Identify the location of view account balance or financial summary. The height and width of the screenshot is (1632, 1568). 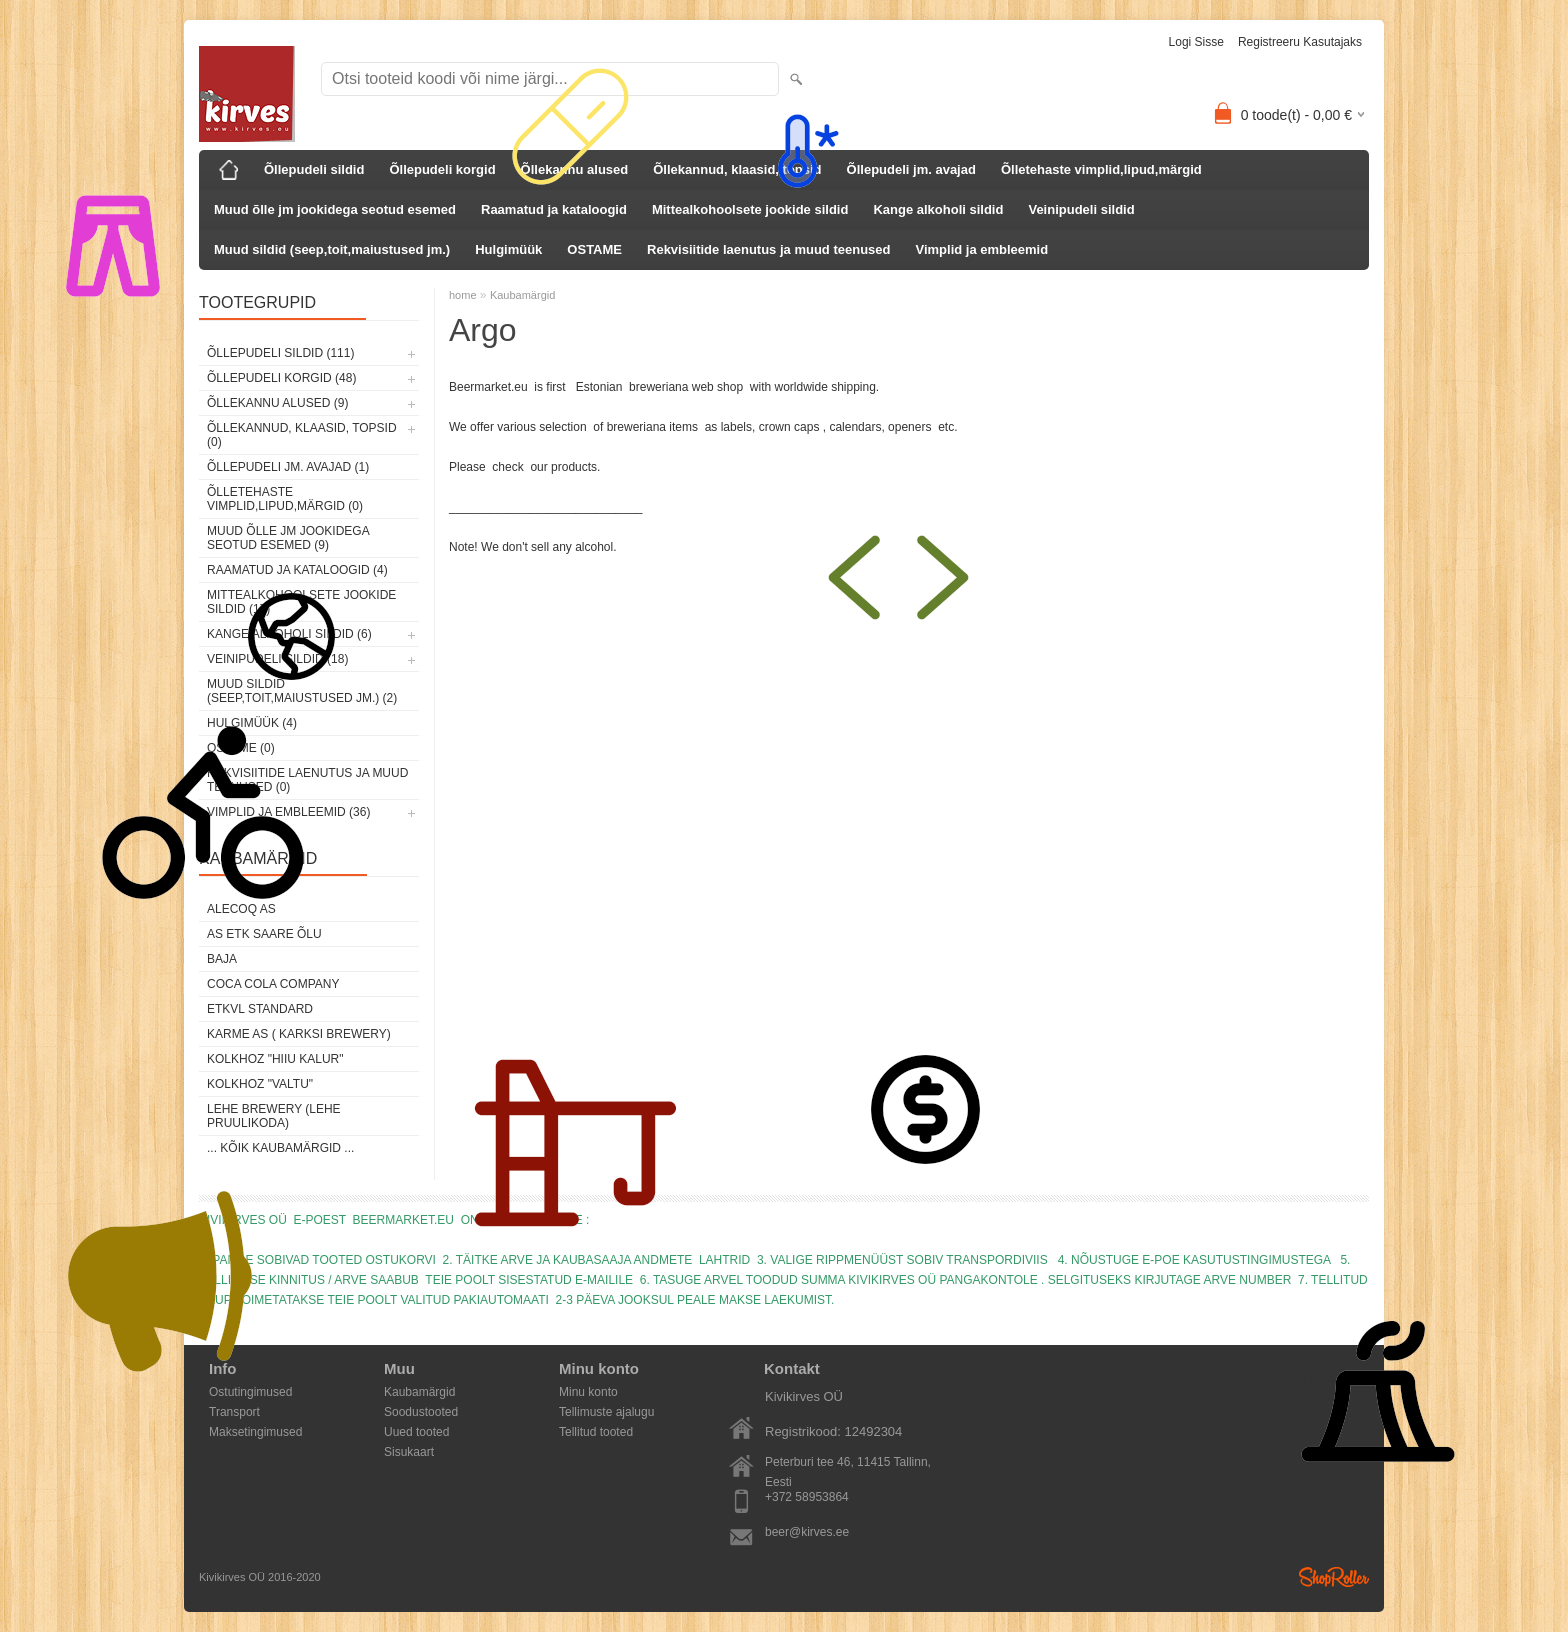
(925, 1109).